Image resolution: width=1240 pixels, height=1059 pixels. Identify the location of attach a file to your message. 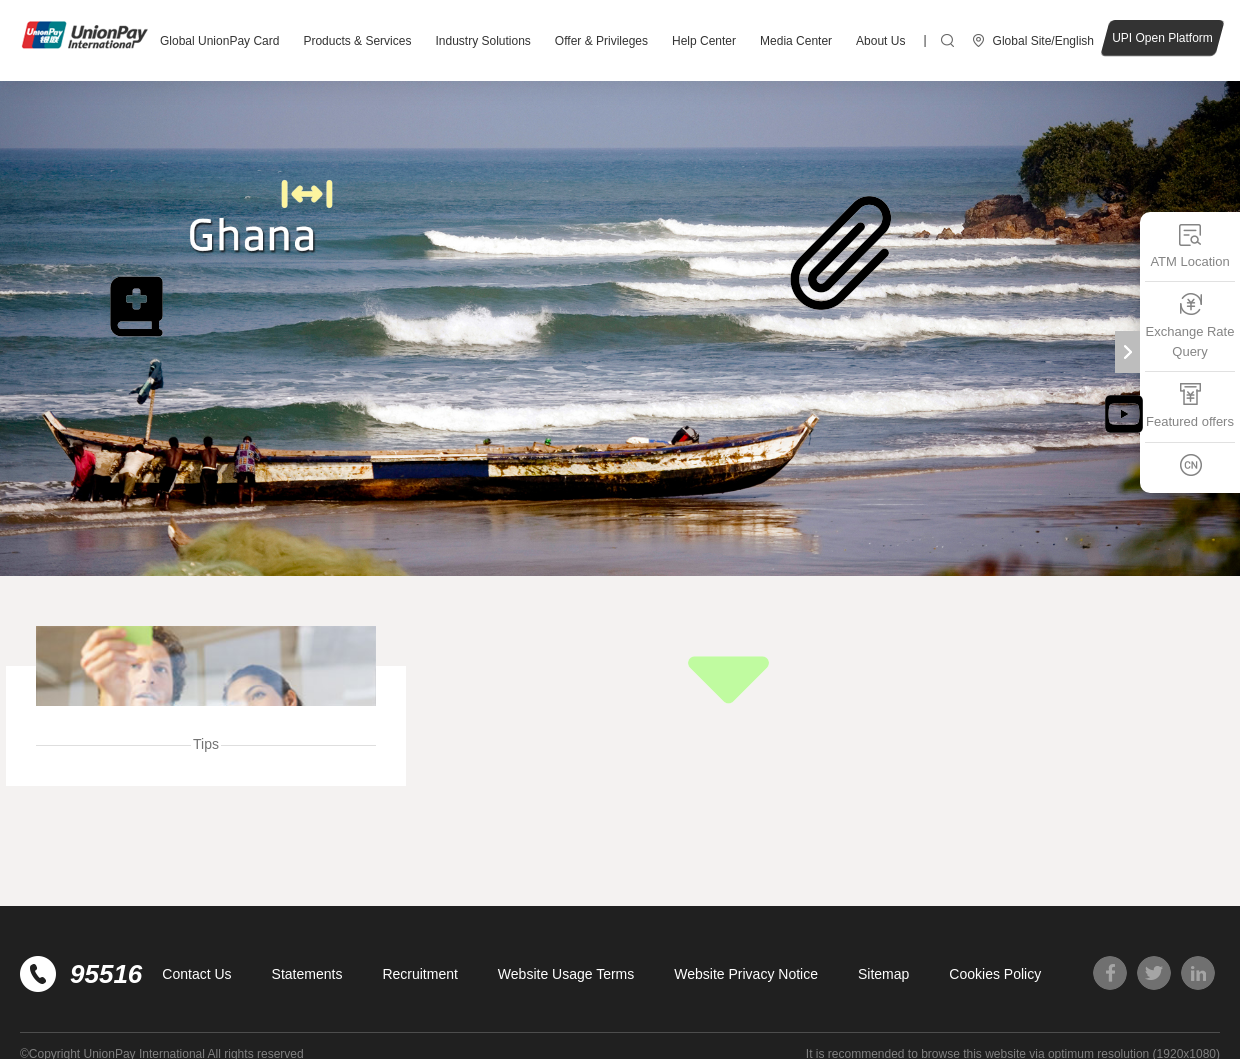
(843, 253).